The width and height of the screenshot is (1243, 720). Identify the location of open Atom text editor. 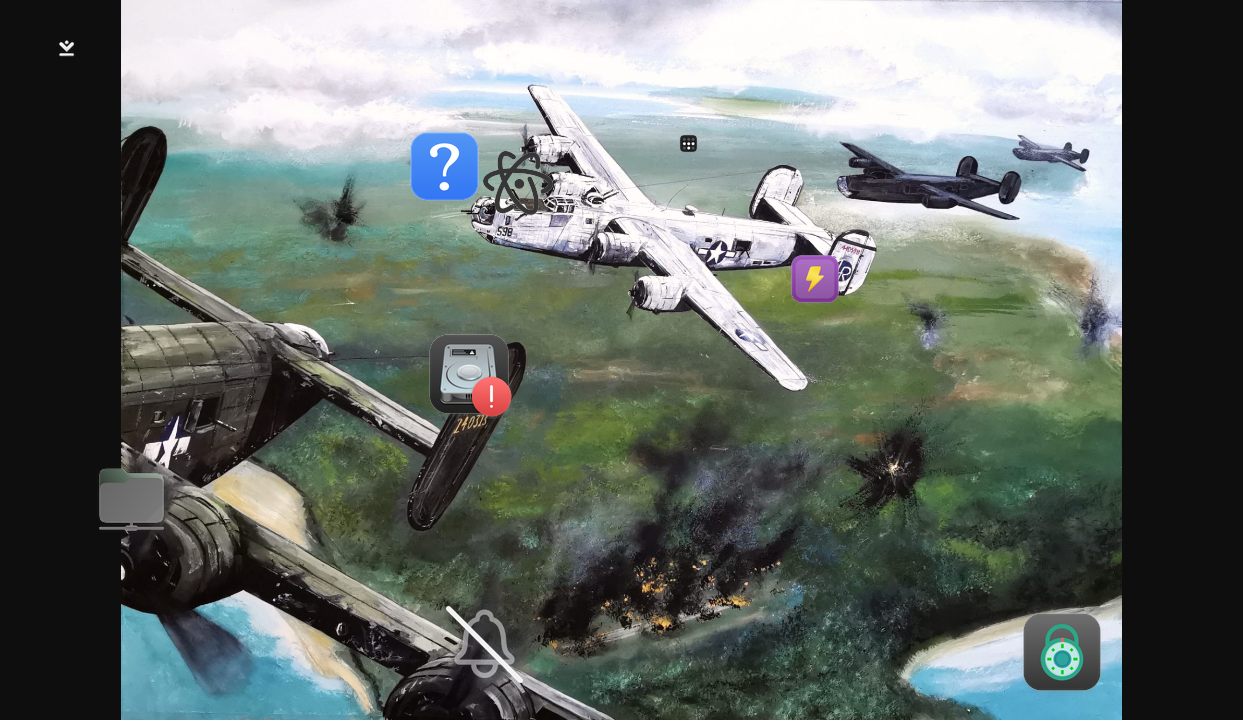
(518, 183).